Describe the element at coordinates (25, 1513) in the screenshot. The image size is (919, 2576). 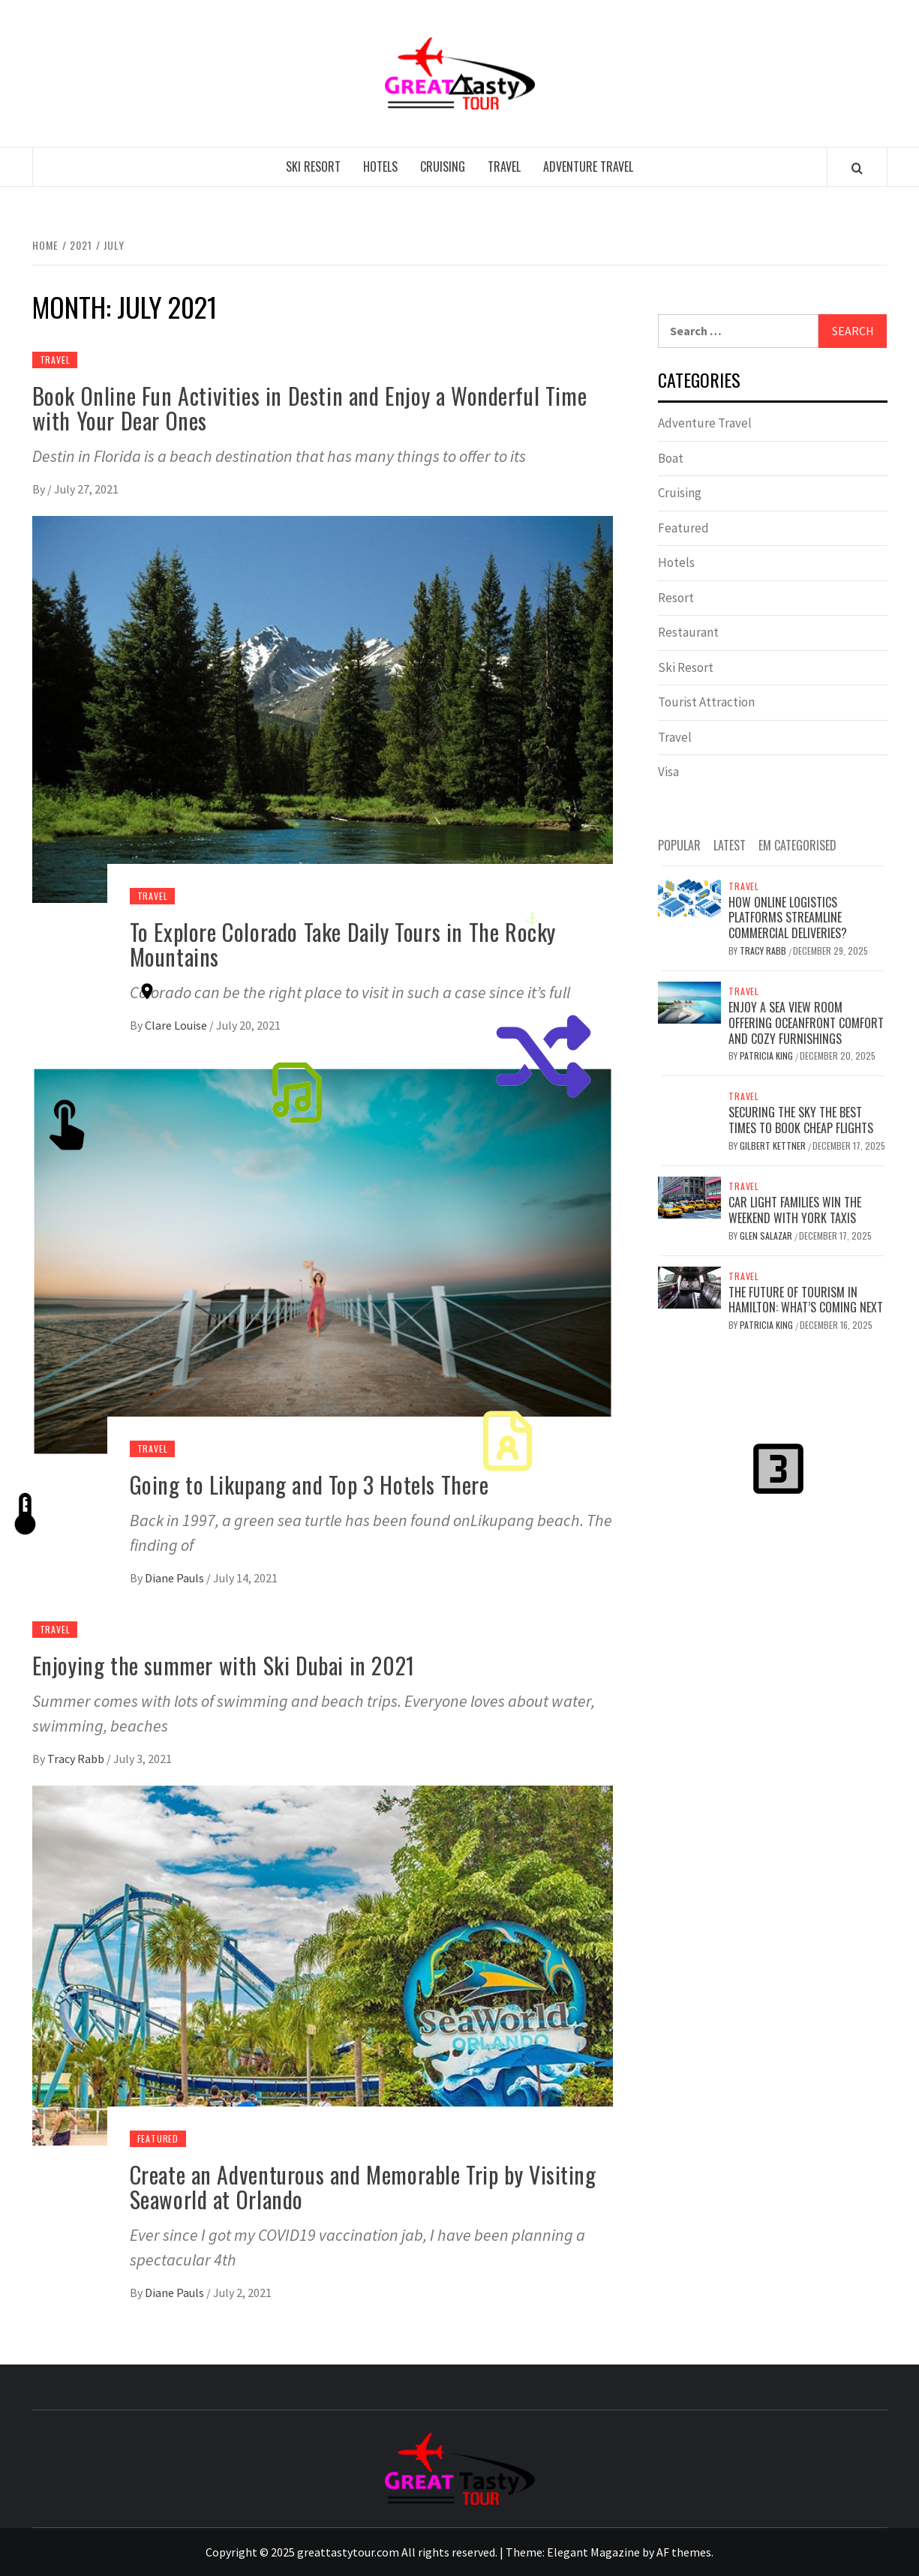
I see `adjust temperature settings` at that location.